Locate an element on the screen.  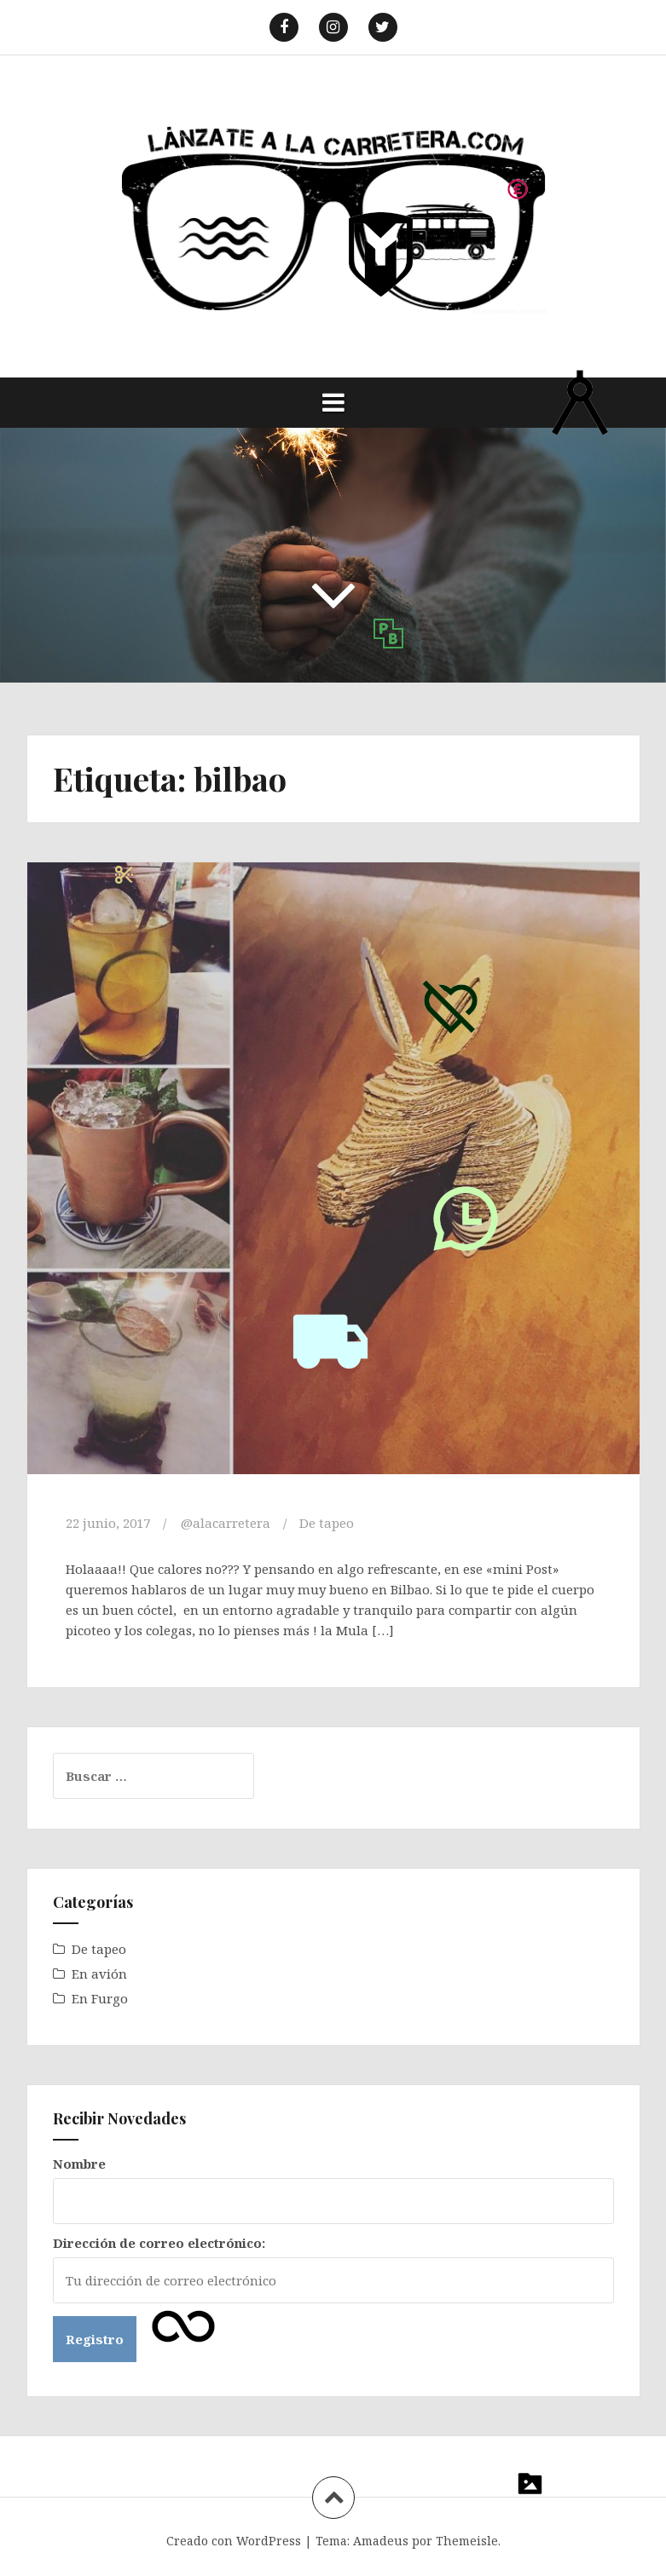
dislike or remove from favorites is located at coordinates (450, 1008).